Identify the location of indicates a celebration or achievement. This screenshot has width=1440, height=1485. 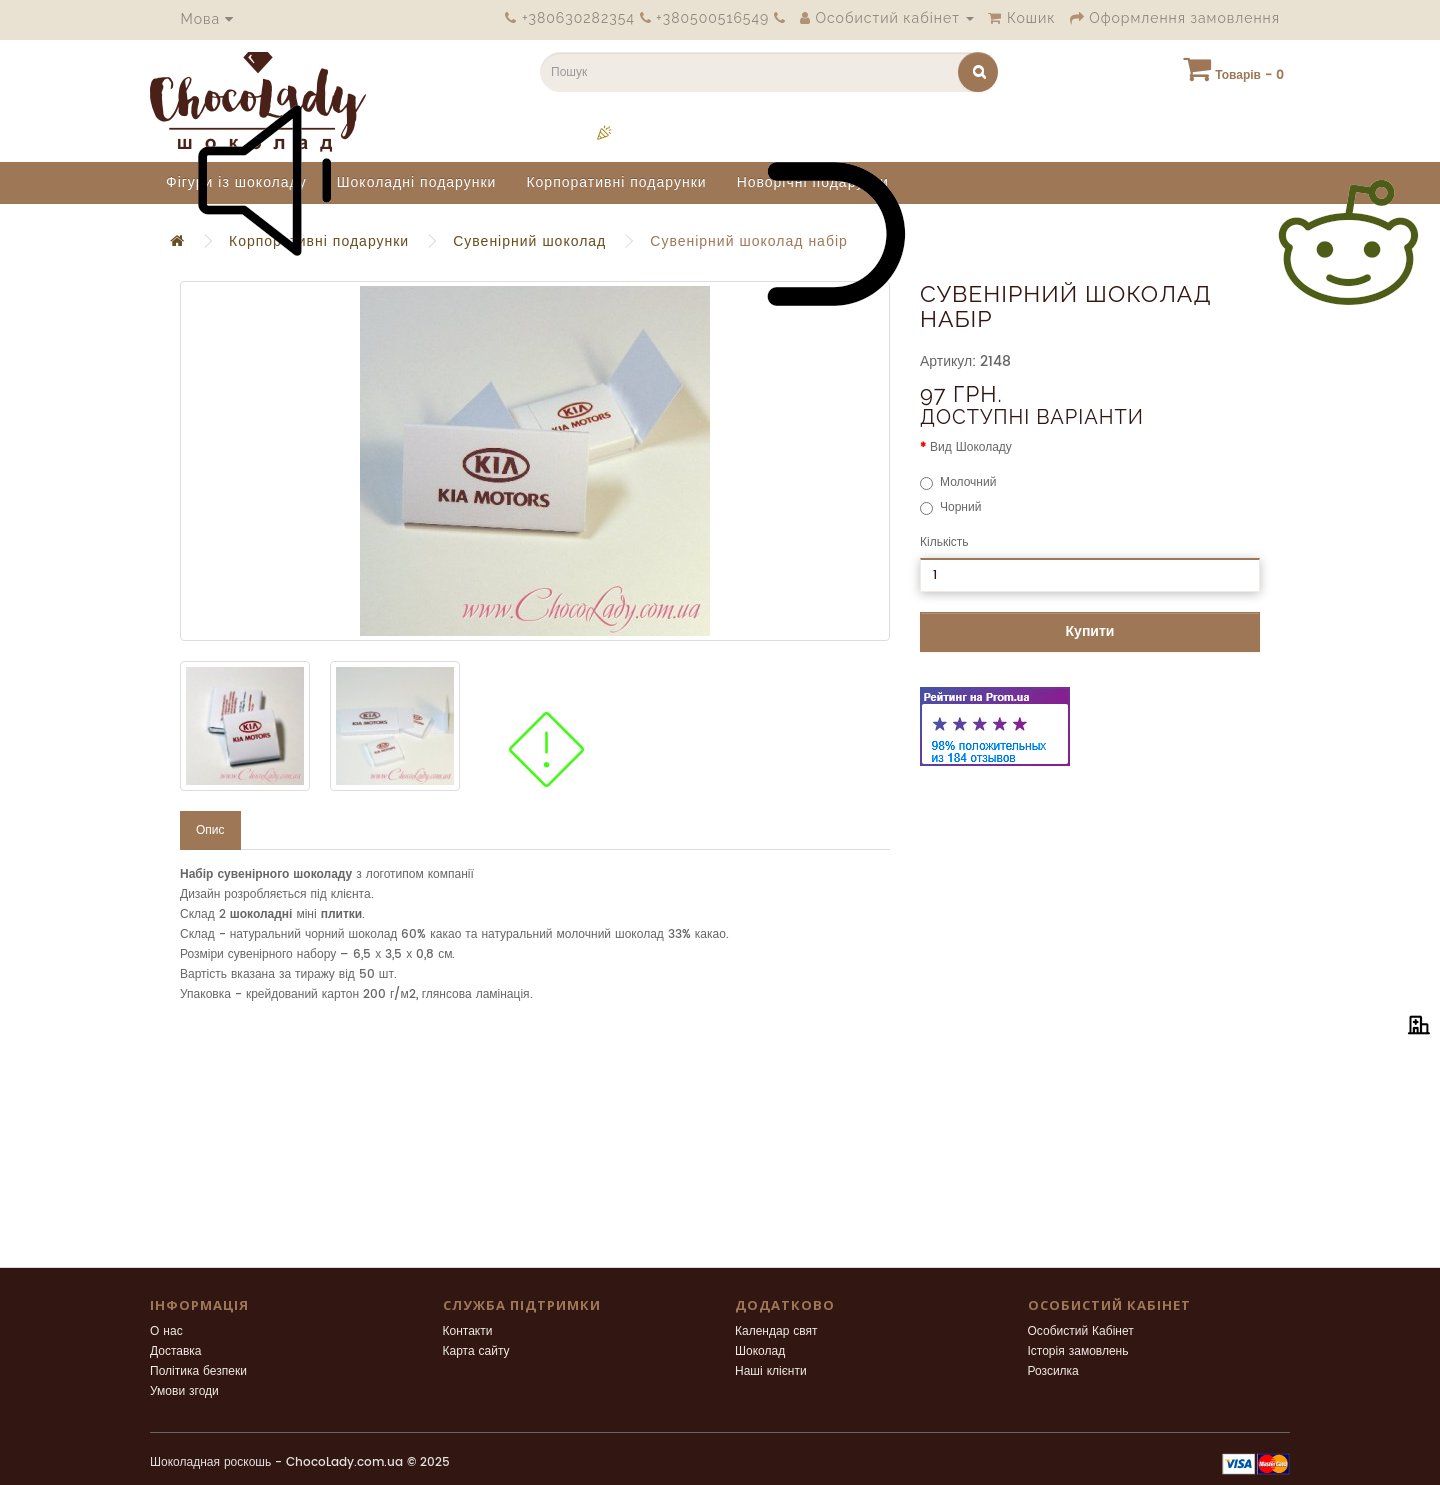
(603, 133).